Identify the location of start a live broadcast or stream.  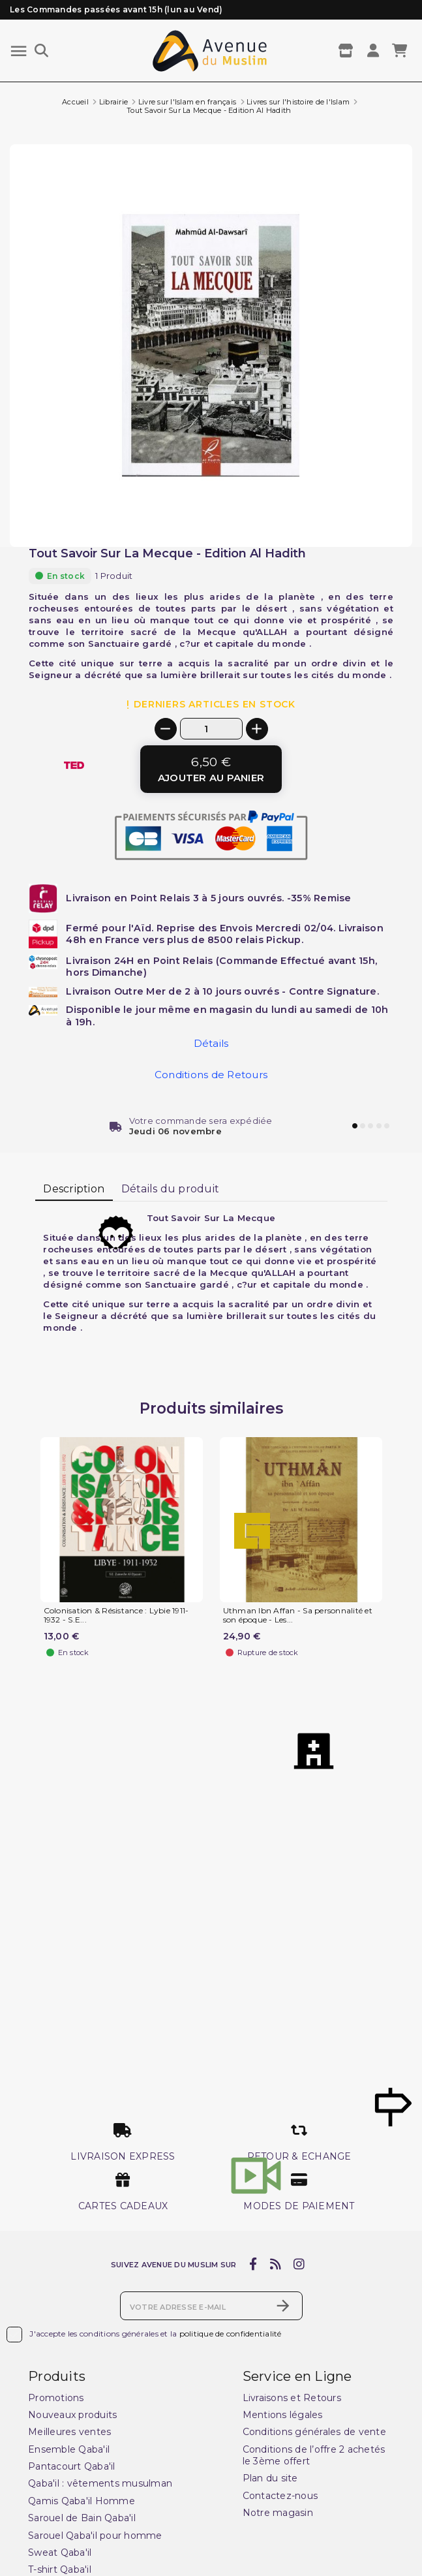
(256, 2175).